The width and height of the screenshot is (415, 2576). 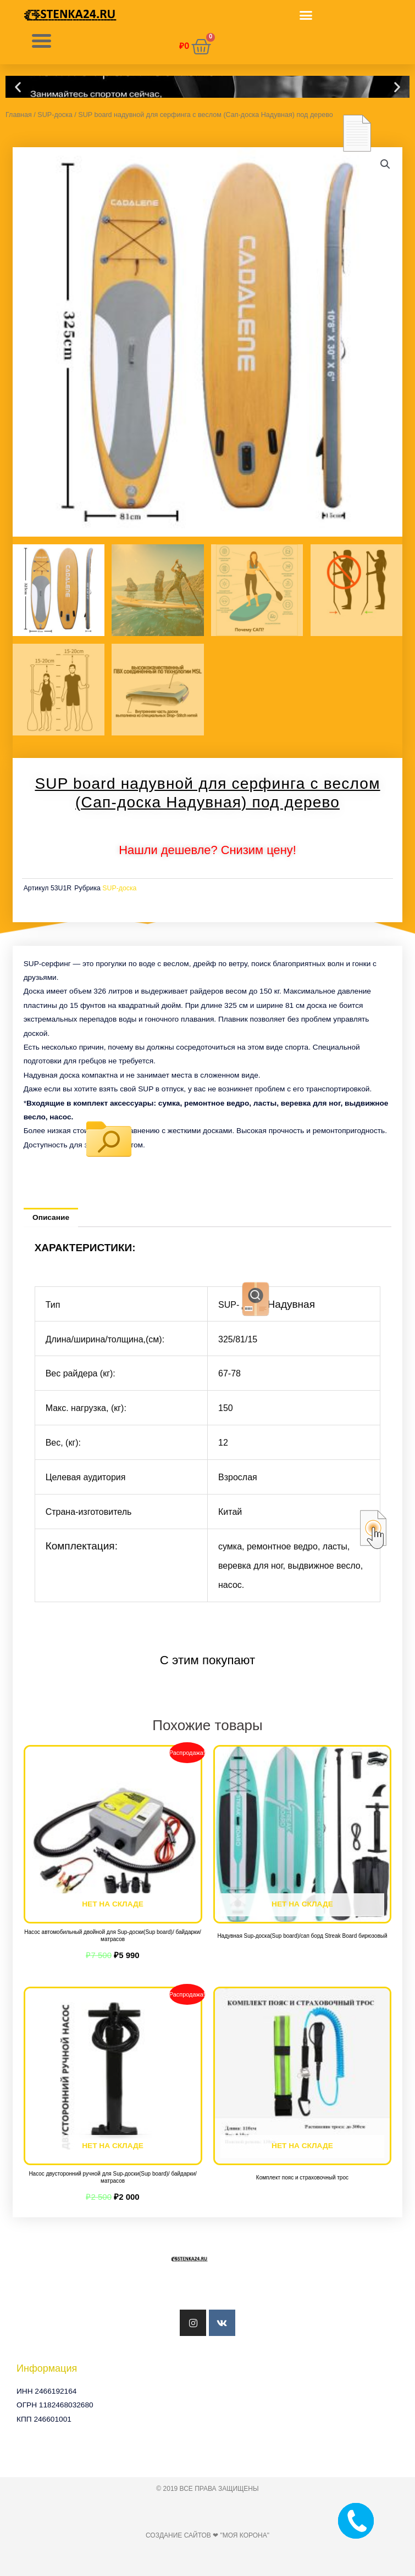 What do you see at coordinates (373, 1528) in the screenshot?
I see `select or click on a file` at bounding box center [373, 1528].